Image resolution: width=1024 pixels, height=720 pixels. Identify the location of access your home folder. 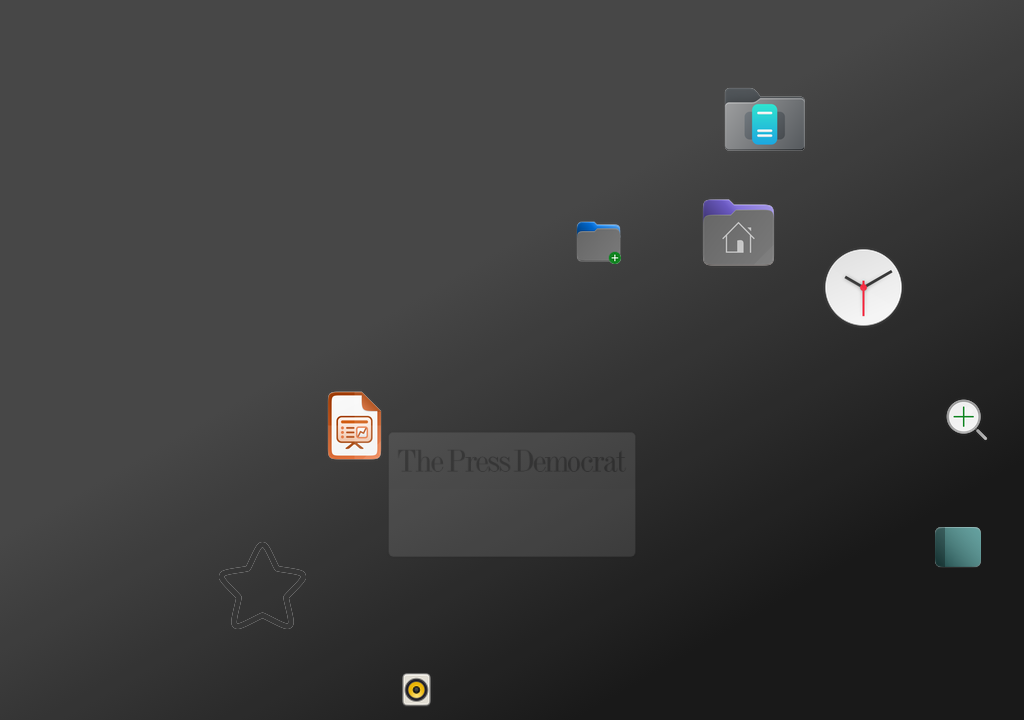
(738, 232).